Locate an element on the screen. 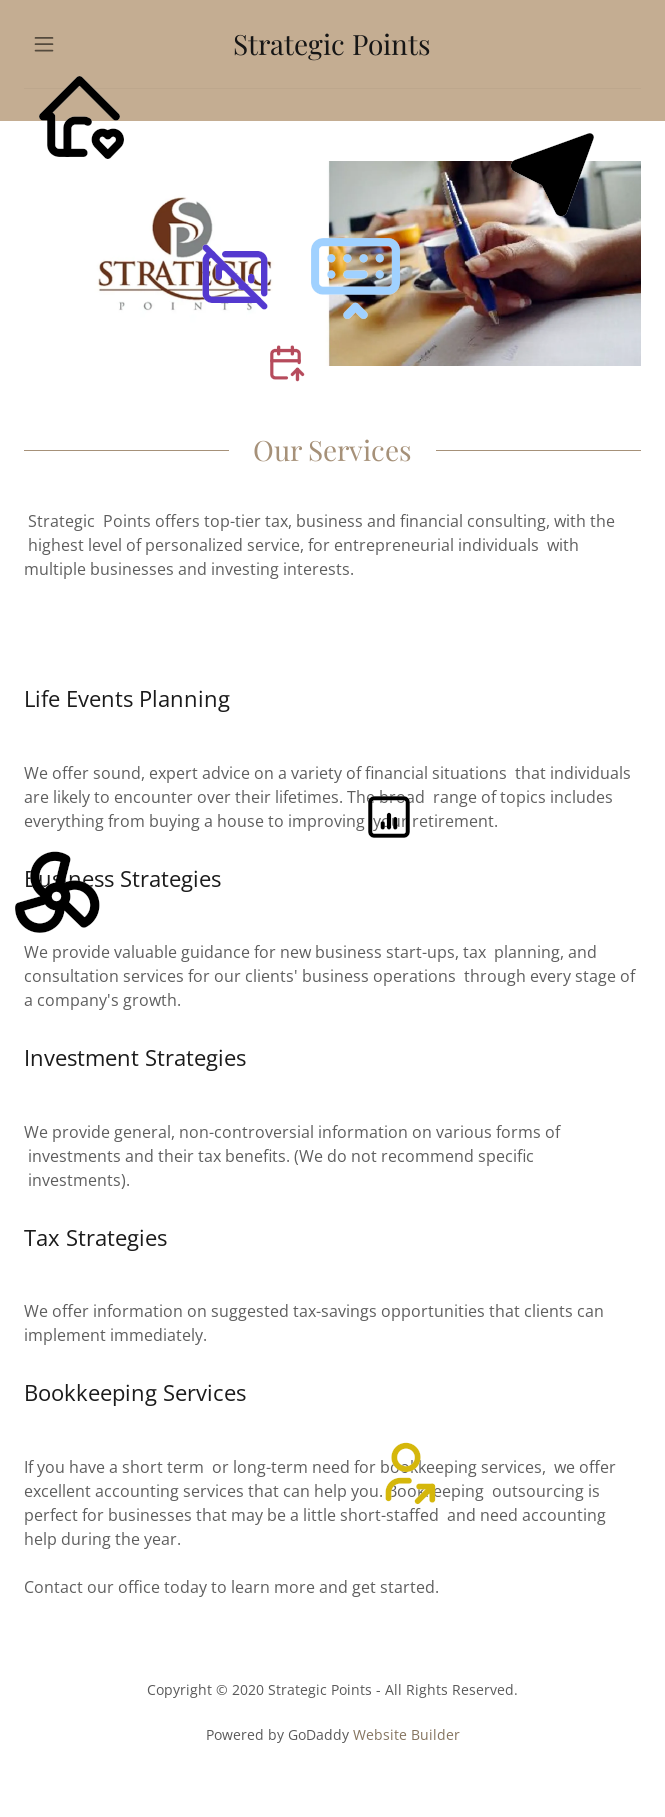 The height and width of the screenshot is (1817, 665). disable aspect ratio lock is located at coordinates (235, 277).